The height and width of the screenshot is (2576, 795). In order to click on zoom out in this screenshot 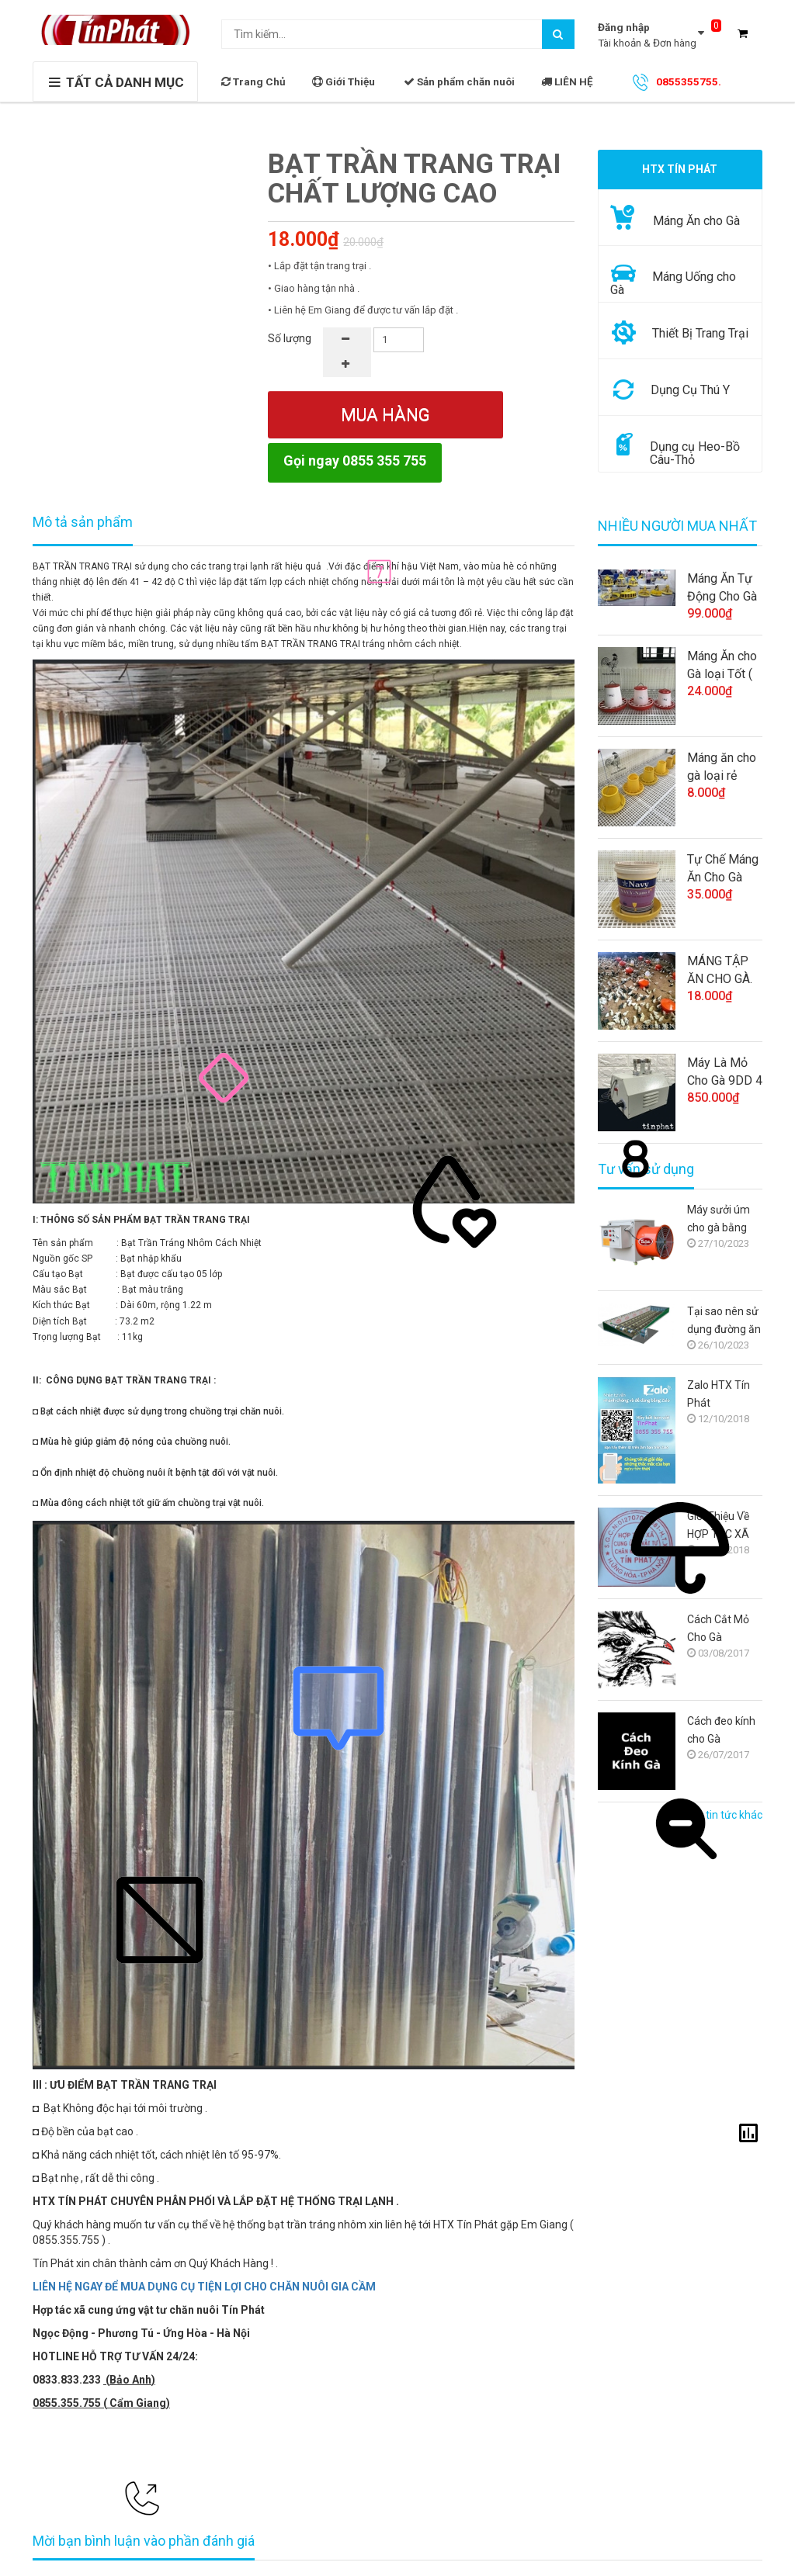, I will do `click(686, 1829)`.